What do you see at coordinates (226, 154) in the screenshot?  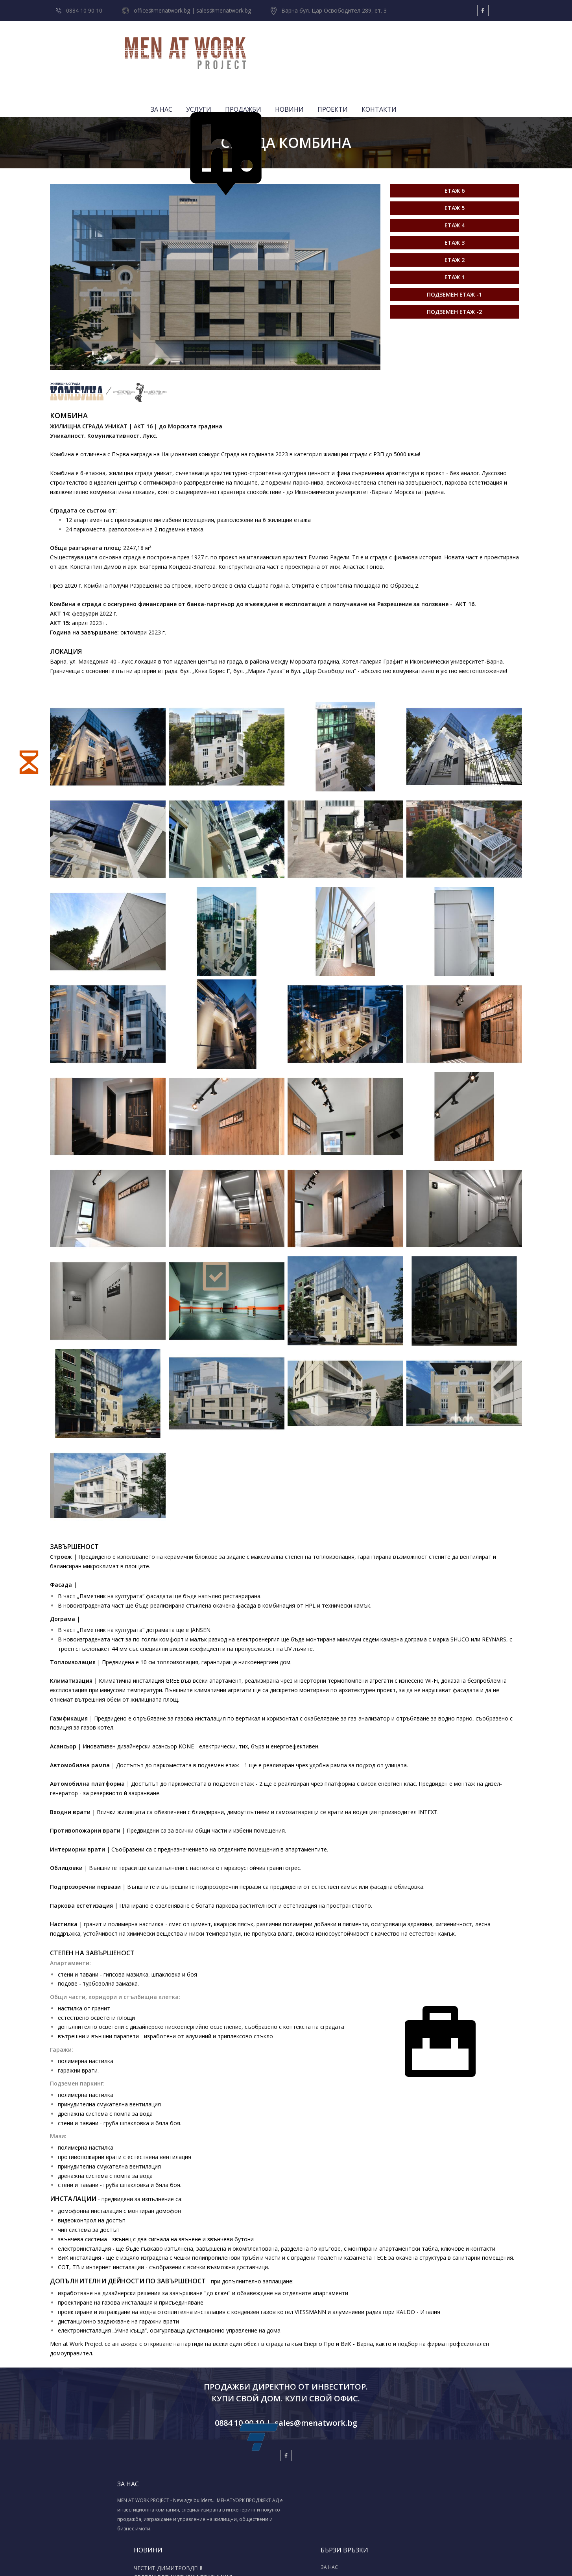 I see `open hypothesis annotation tool` at bounding box center [226, 154].